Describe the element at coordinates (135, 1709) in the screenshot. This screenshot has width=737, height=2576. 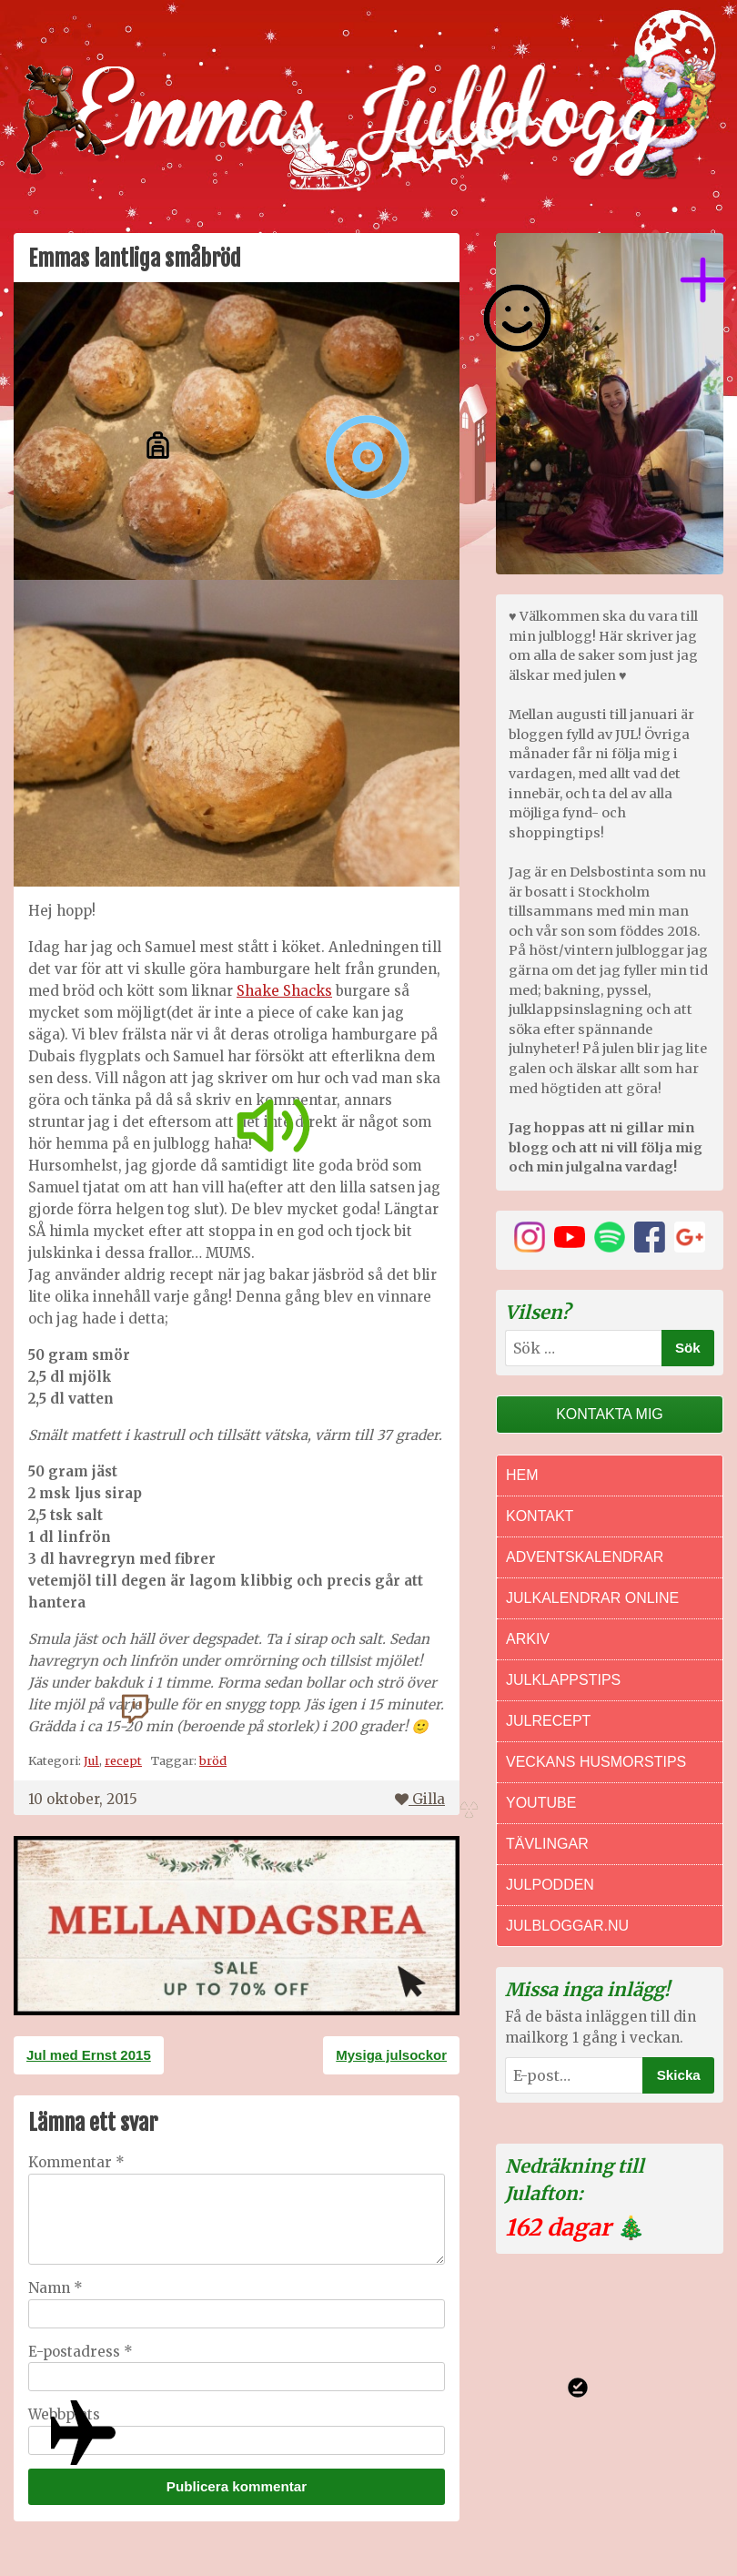
I see `open twitch app` at that location.